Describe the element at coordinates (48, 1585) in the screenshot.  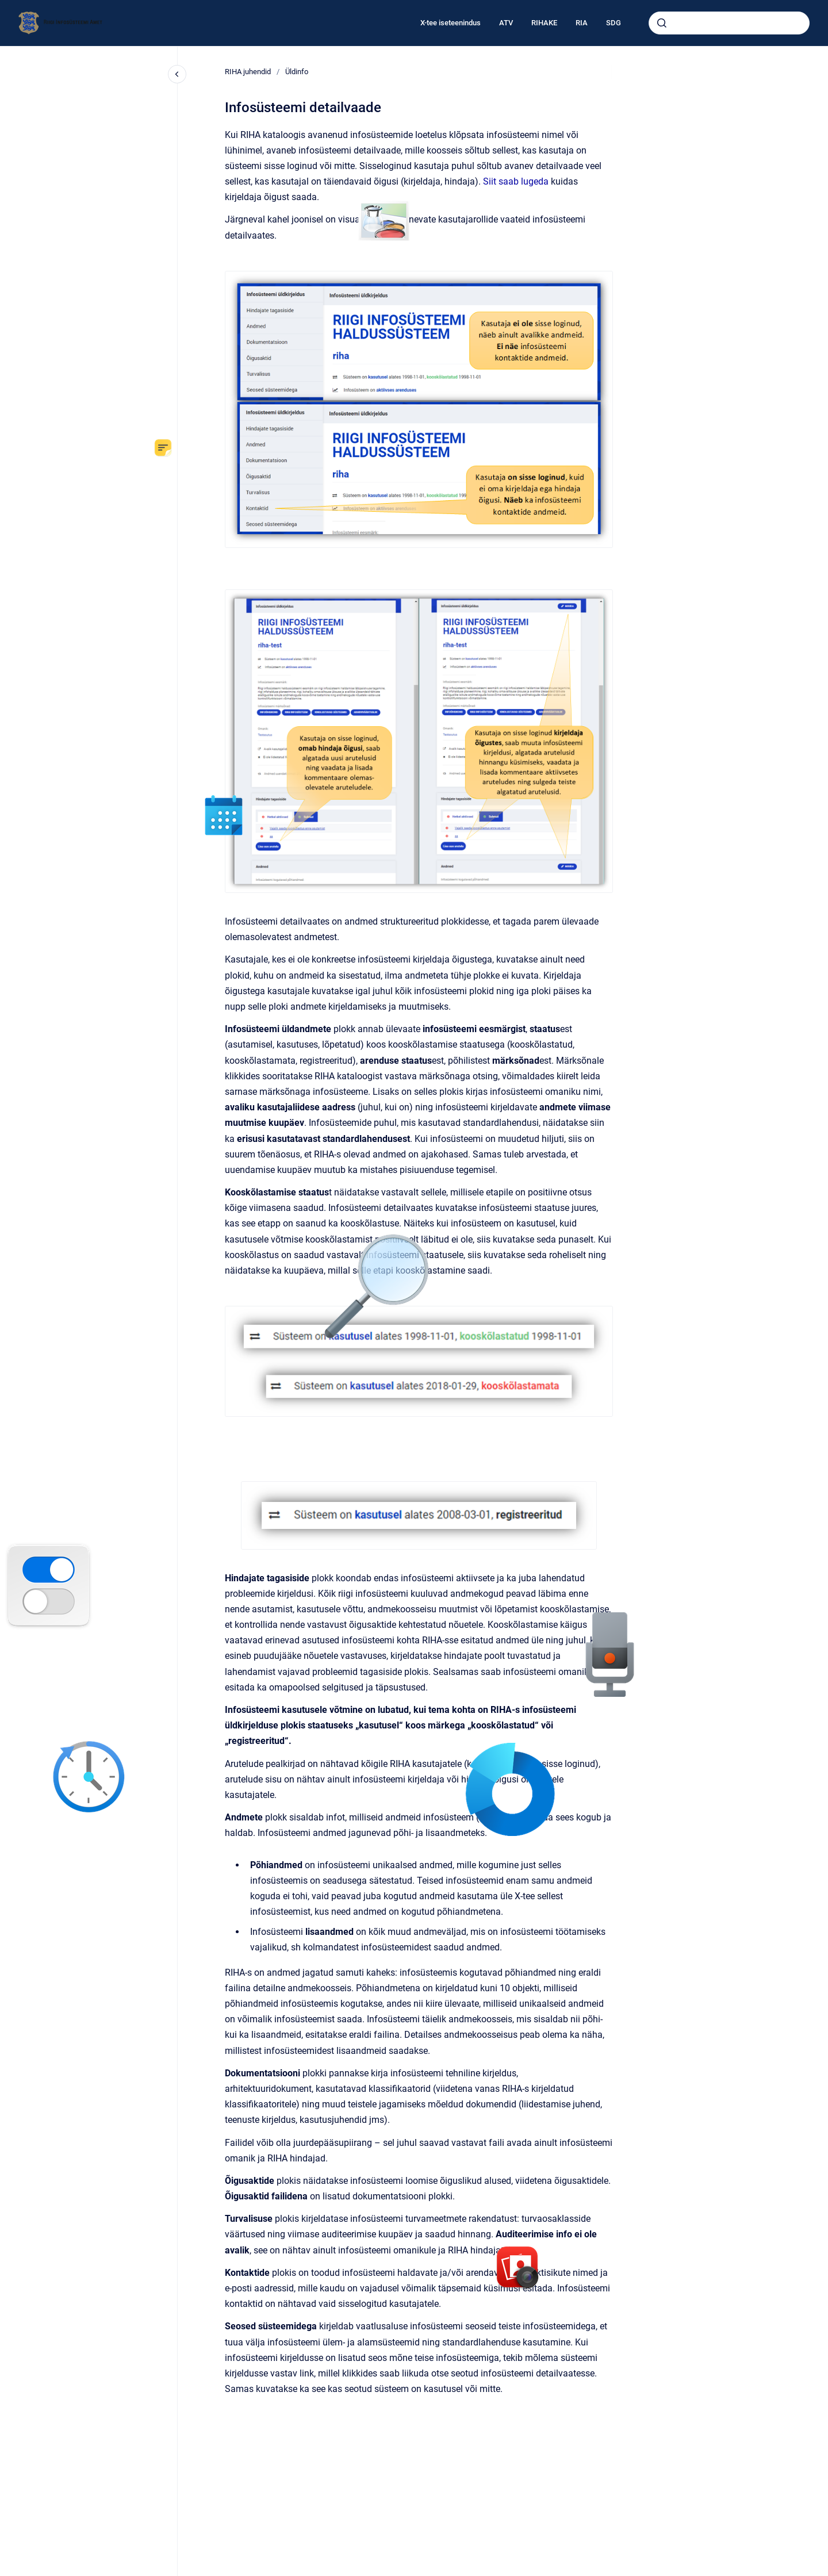
I see `open system settings or preferences` at that location.